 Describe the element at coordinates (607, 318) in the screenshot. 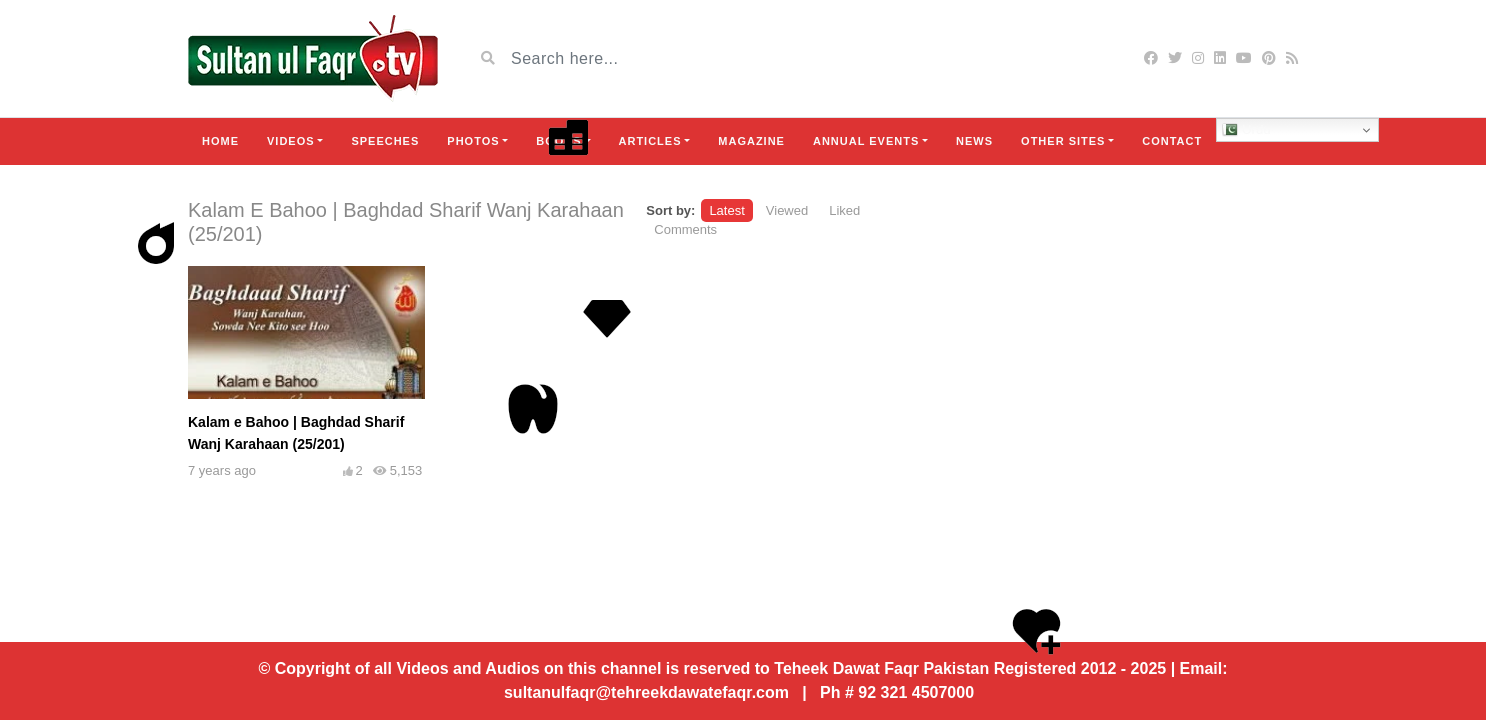

I see `indicates VIP or premium membership status` at that location.